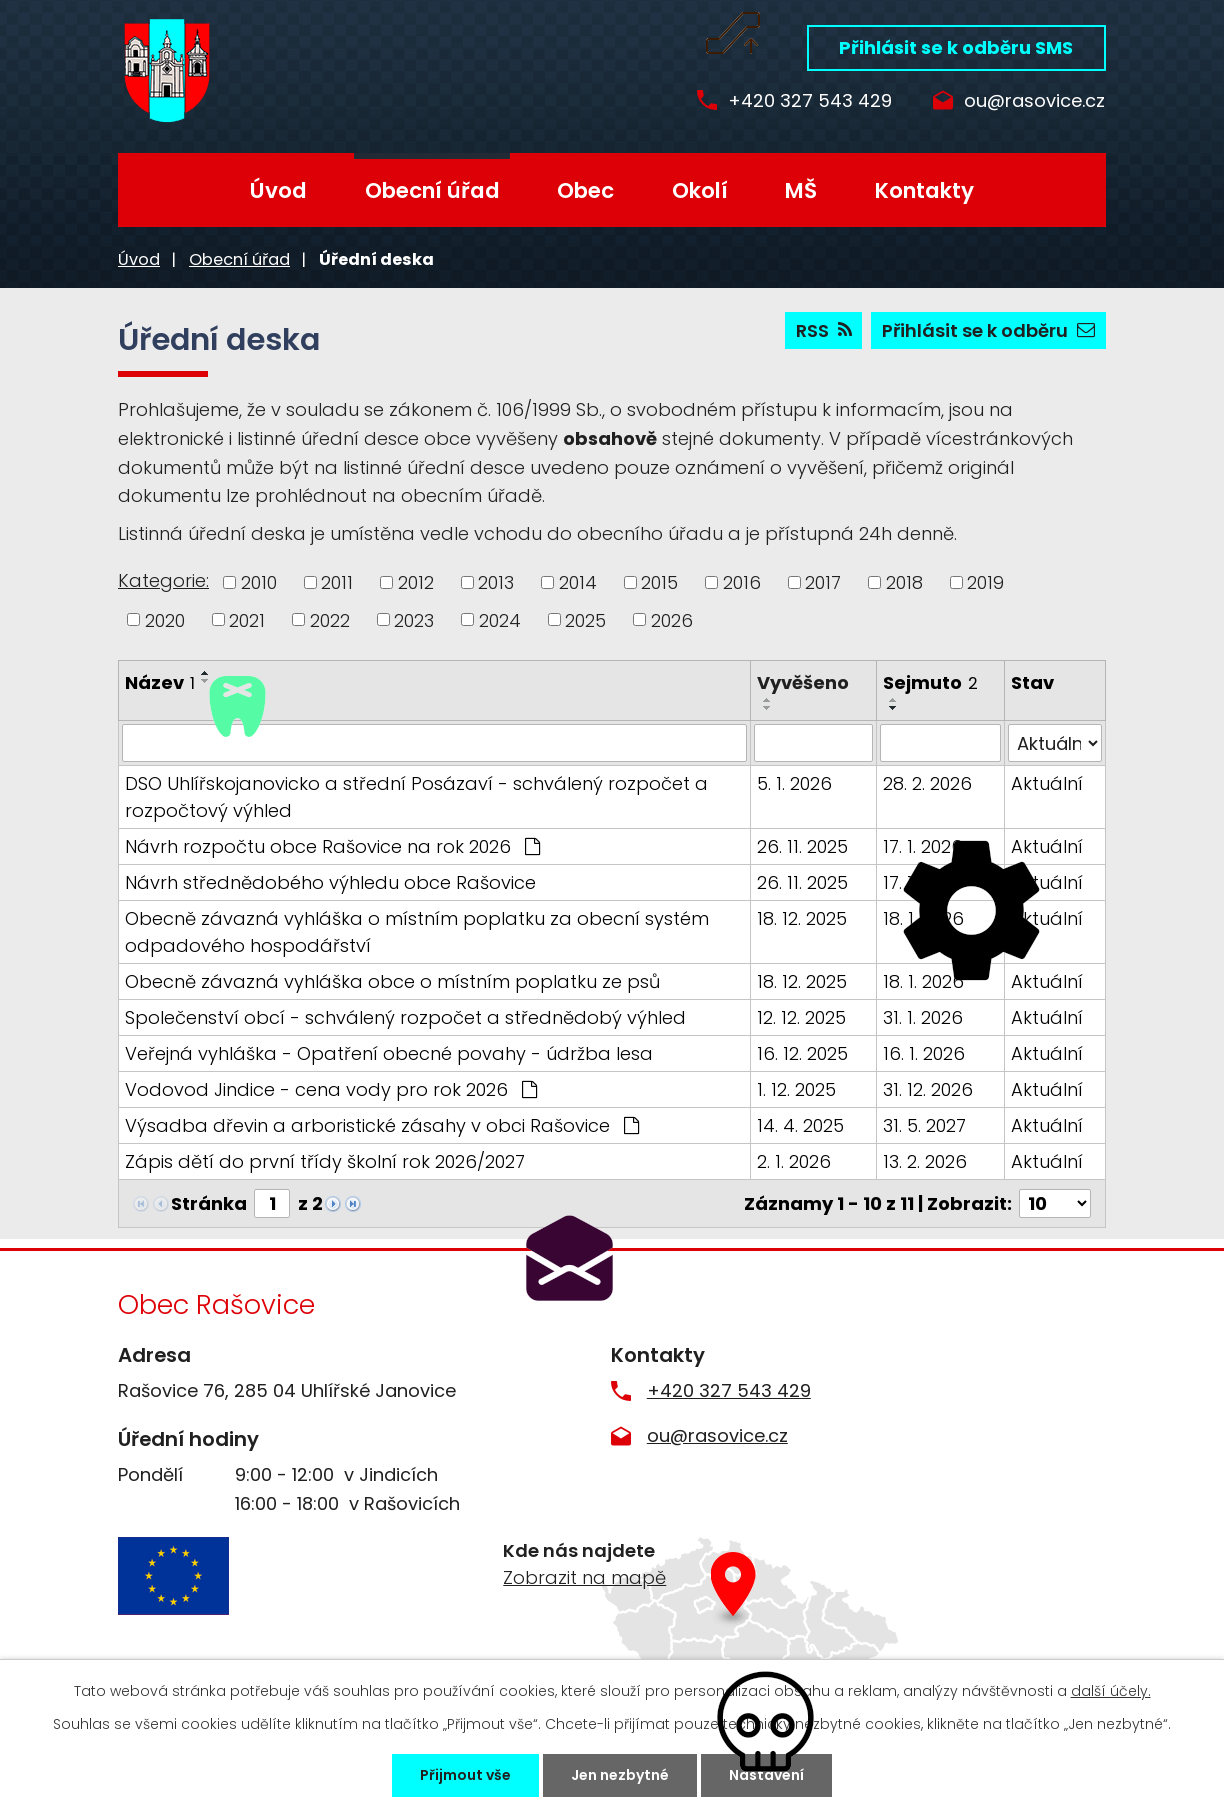 The image size is (1224, 1816). Describe the element at coordinates (569, 1257) in the screenshot. I see `view opened or read messages` at that location.